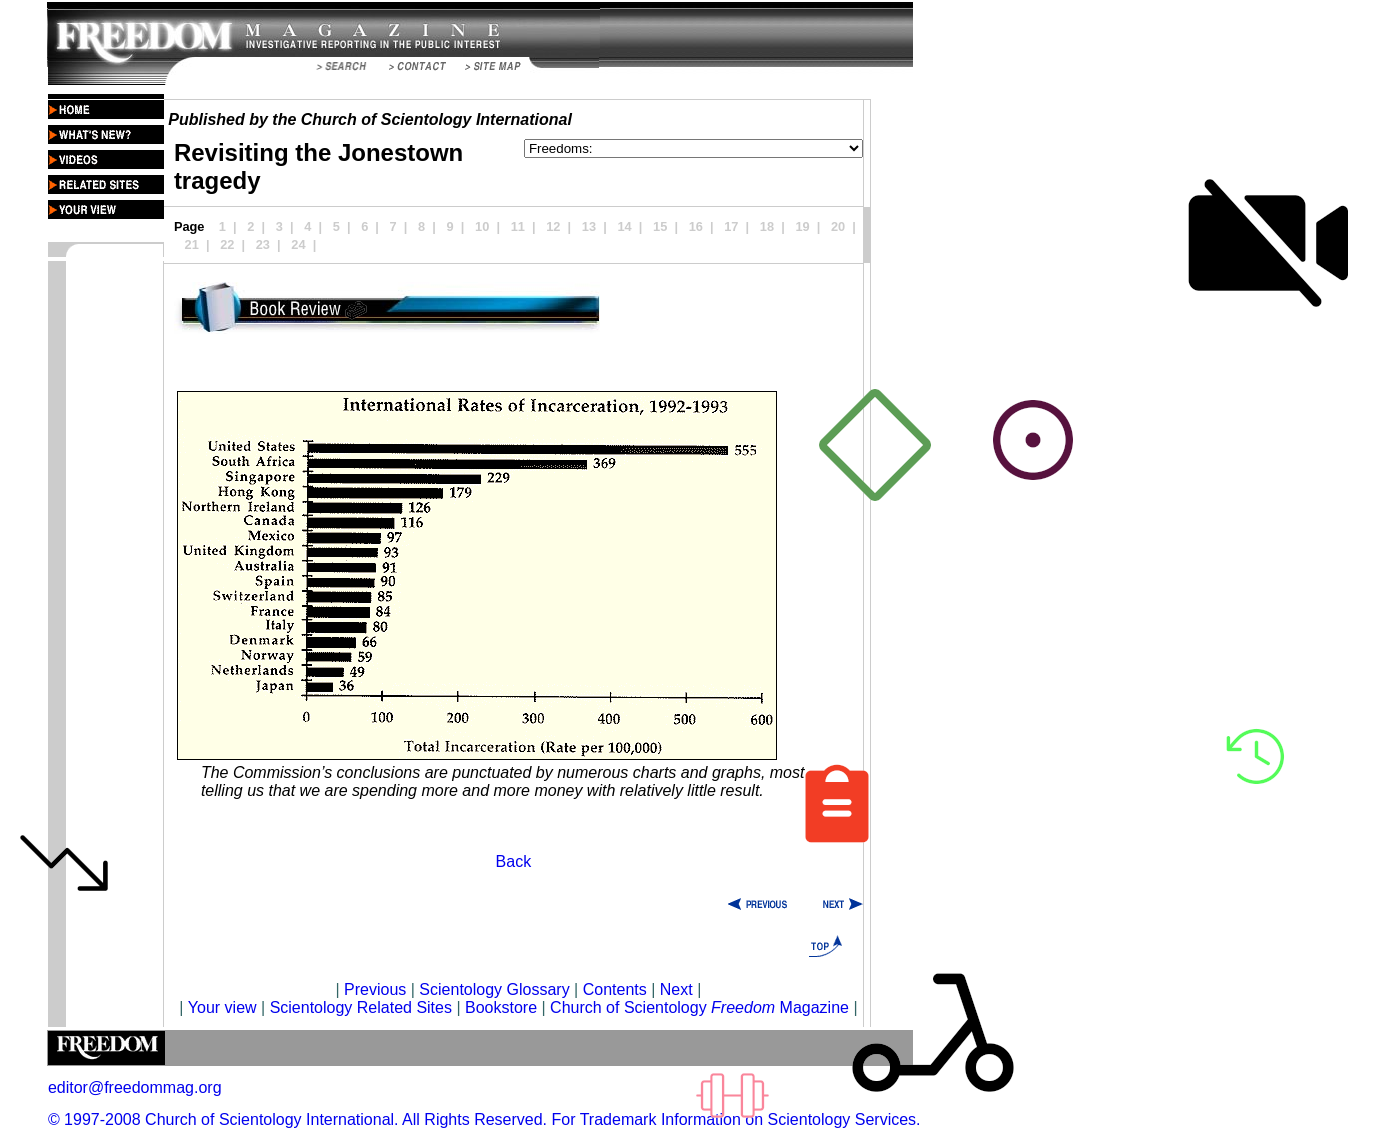 The height and width of the screenshot is (1148, 1382). Describe the element at coordinates (732, 1095) in the screenshot. I see `access workout or fitness features` at that location.